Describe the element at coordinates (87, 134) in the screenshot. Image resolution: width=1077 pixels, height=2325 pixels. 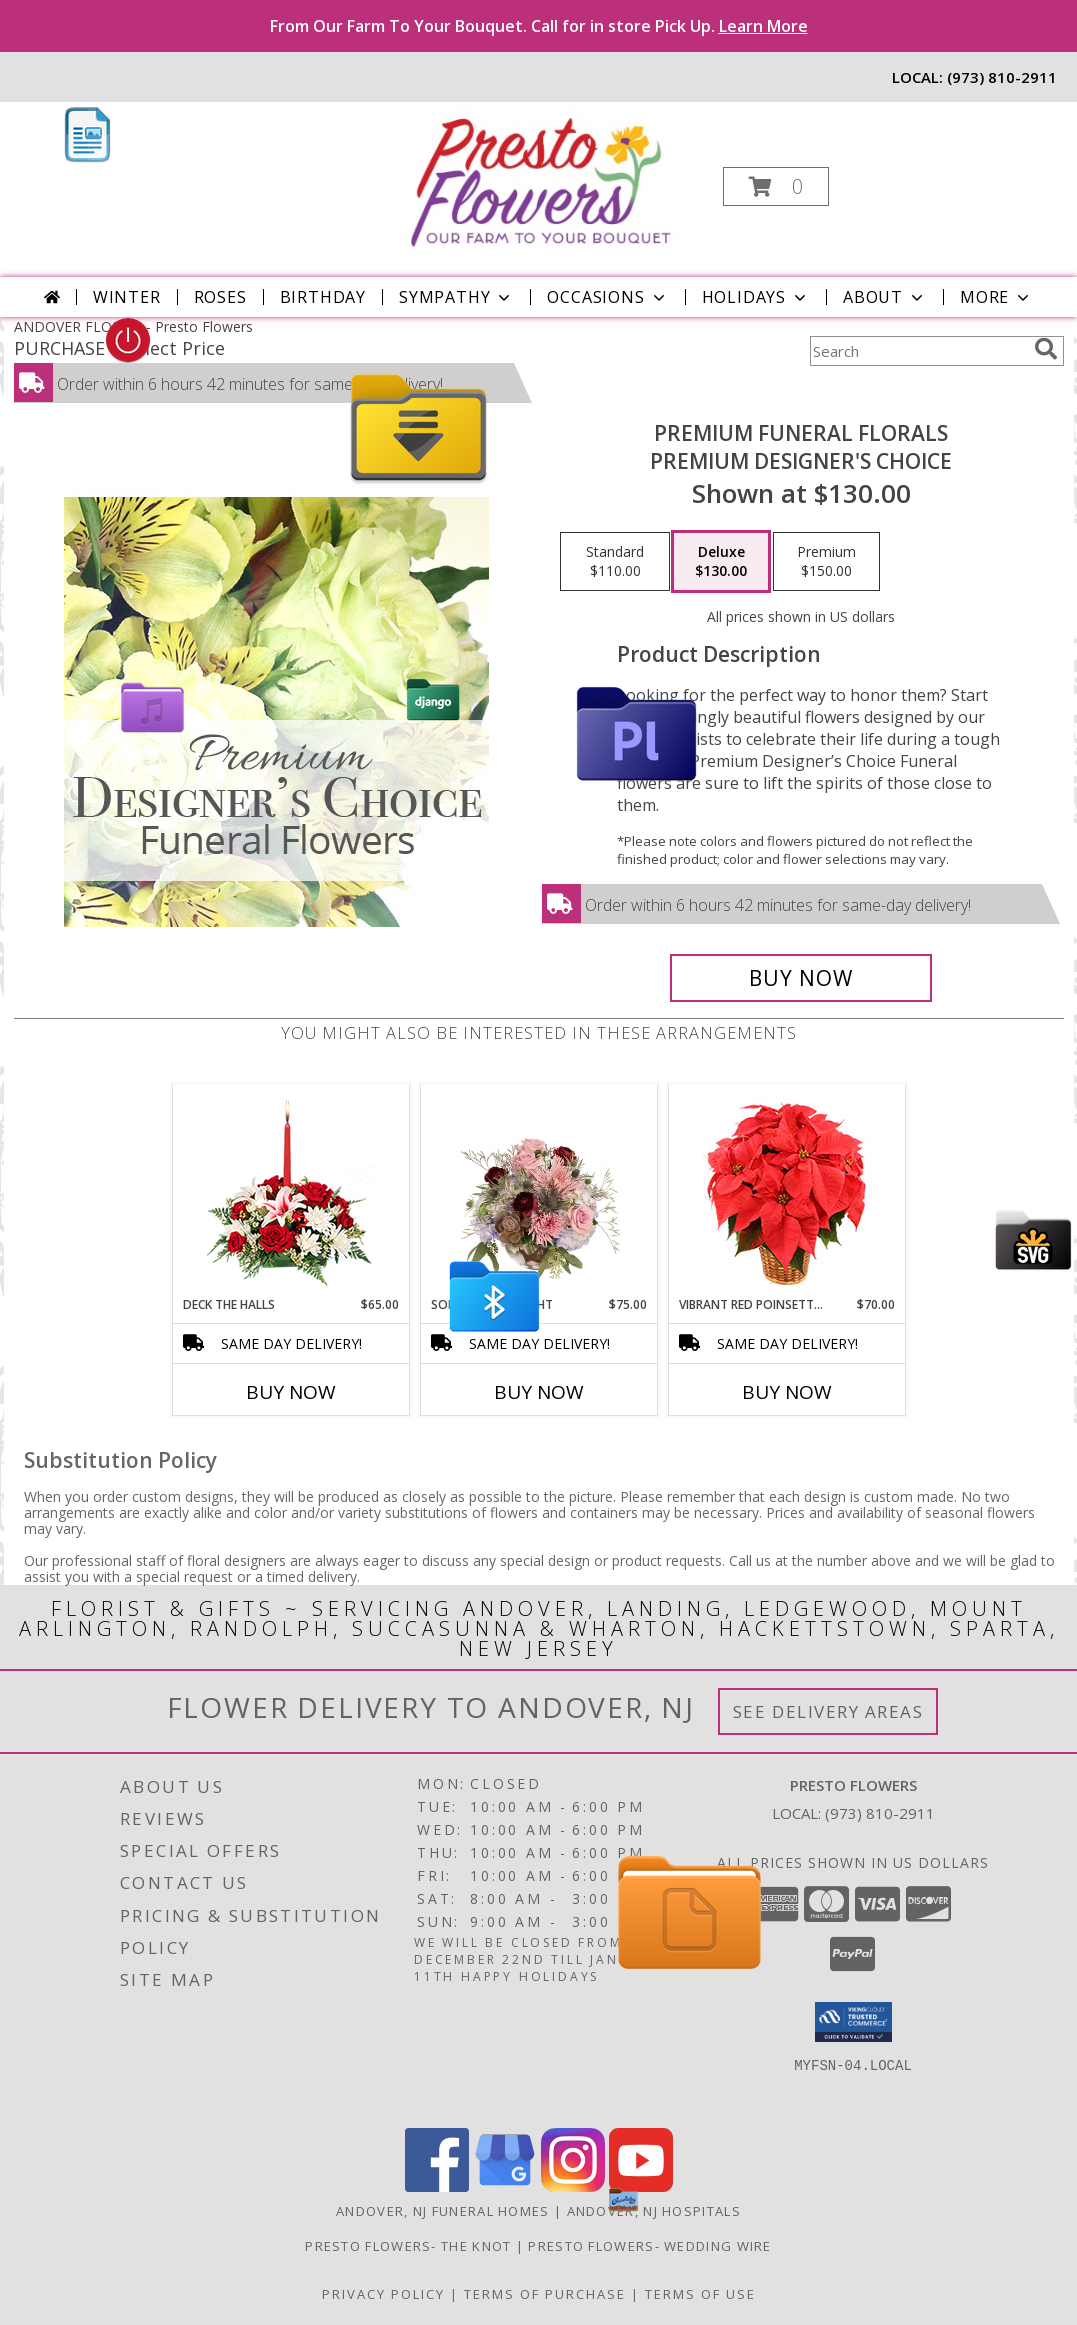
I see `libreoffice writer document template file` at that location.